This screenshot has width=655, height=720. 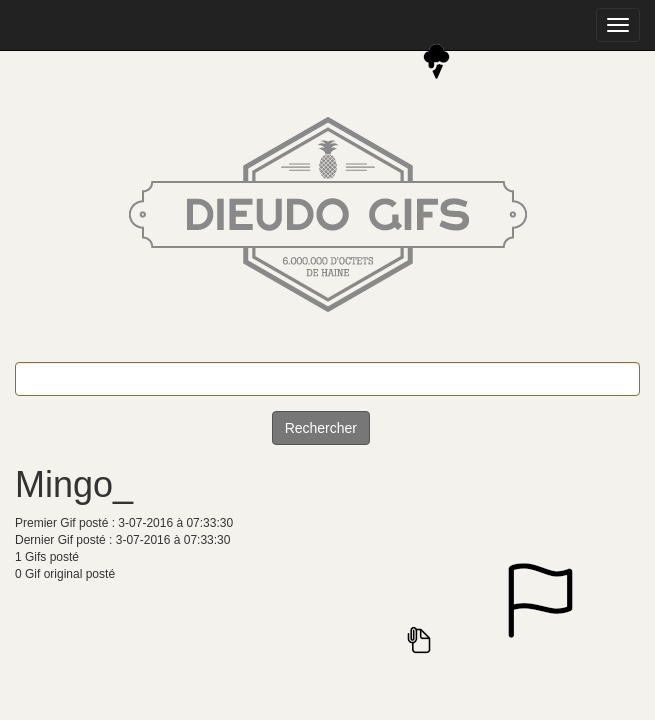 I want to click on attach a document or file, so click(x=419, y=640).